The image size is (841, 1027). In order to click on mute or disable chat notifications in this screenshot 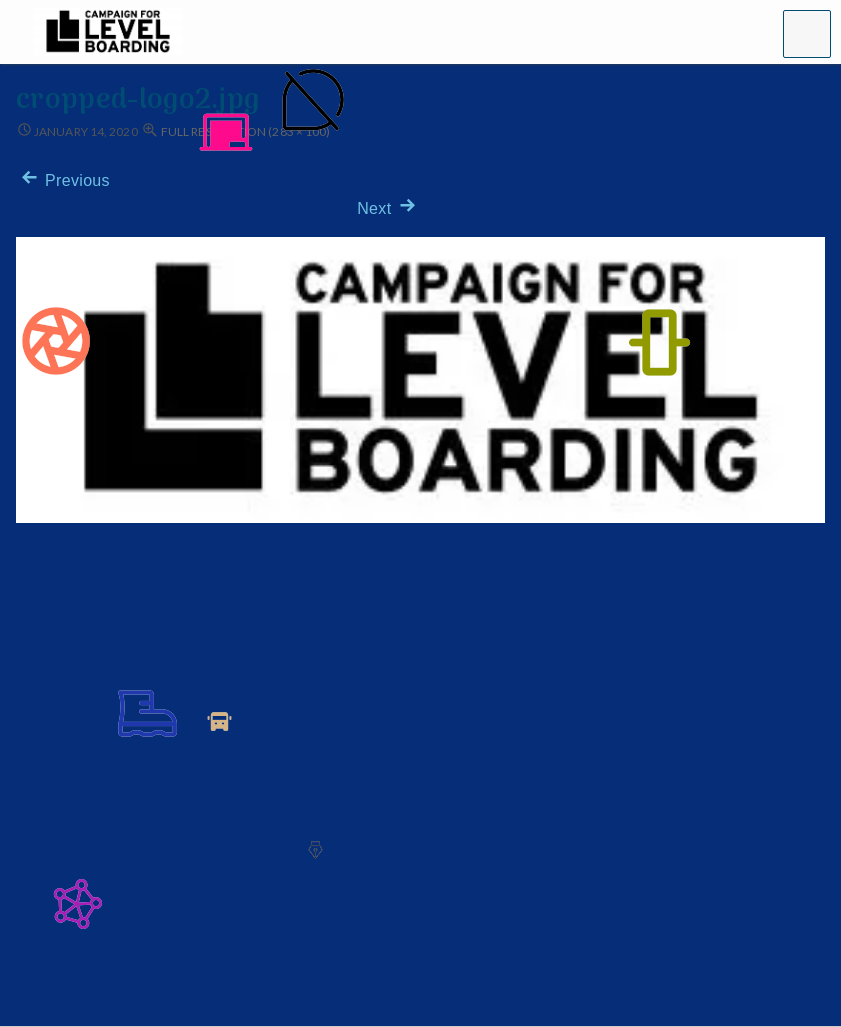, I will do `click(312, 101)`.